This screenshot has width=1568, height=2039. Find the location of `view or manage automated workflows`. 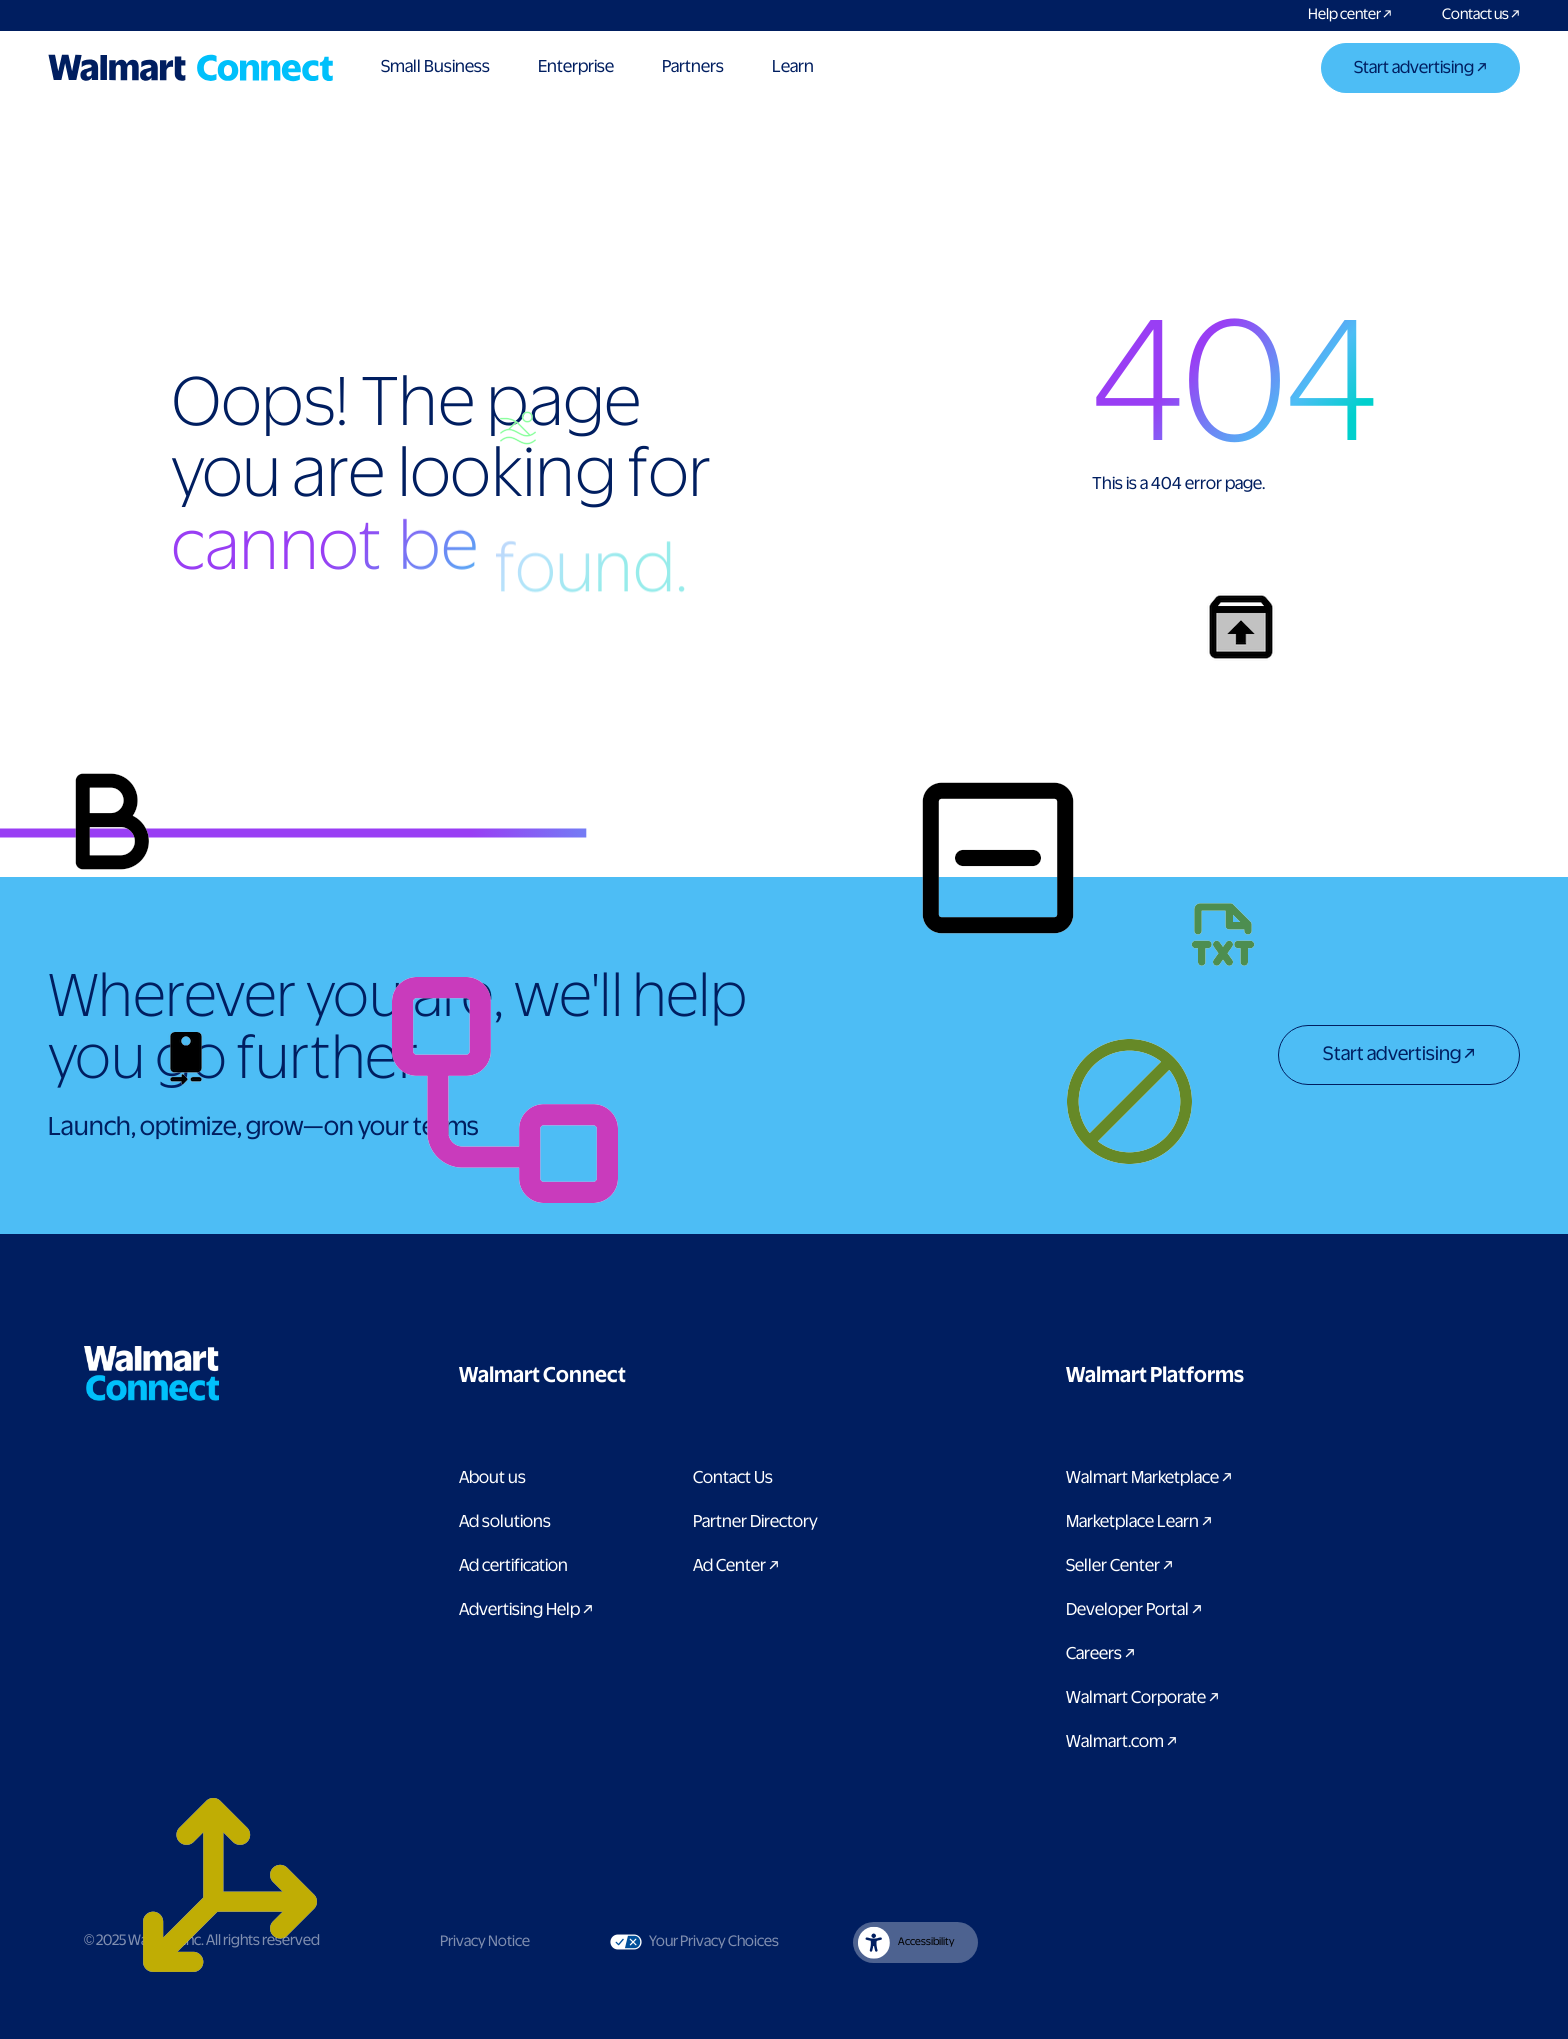

view or manage automated workflows is located at coordinates (505, 1090).